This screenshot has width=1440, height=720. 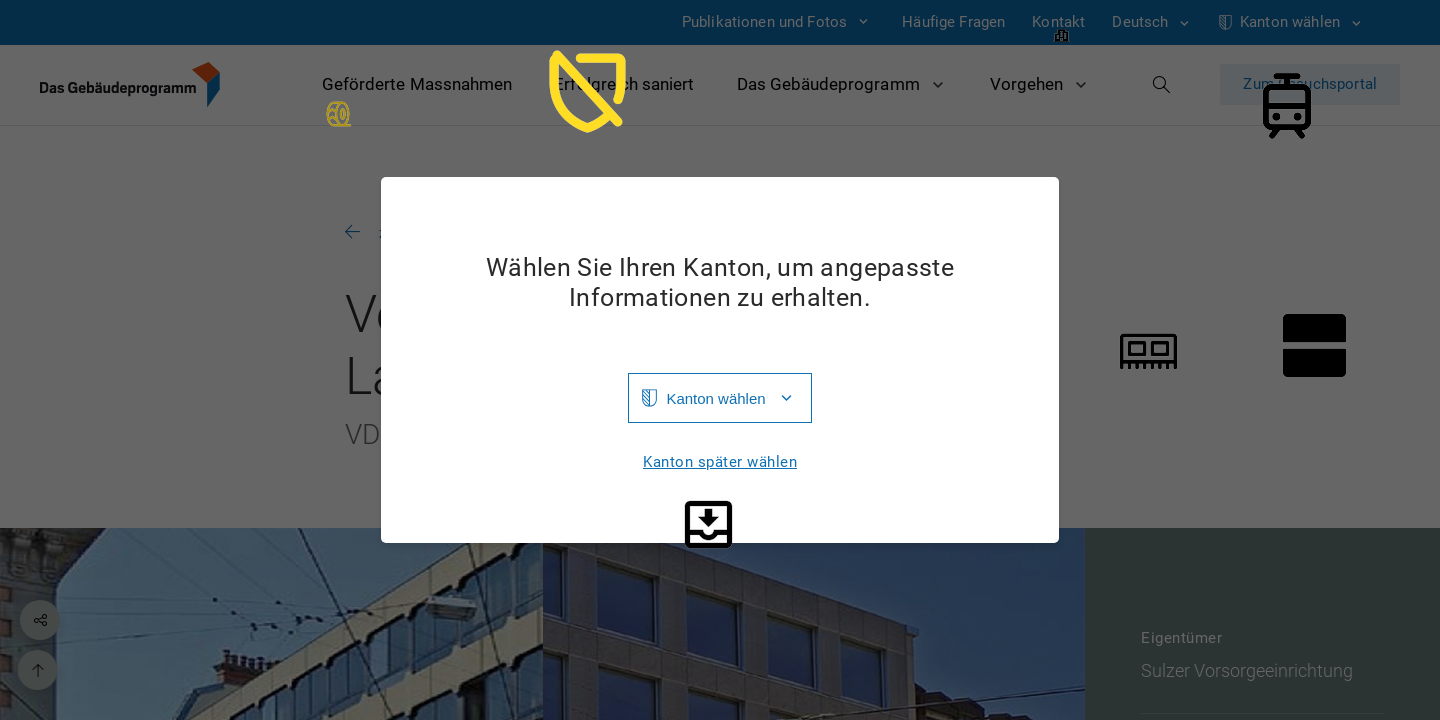 What do you see at coordinates (1287, 106) in the screenshot?
I see `view tram or light rail transit options` at bounding box center [1287, 106].